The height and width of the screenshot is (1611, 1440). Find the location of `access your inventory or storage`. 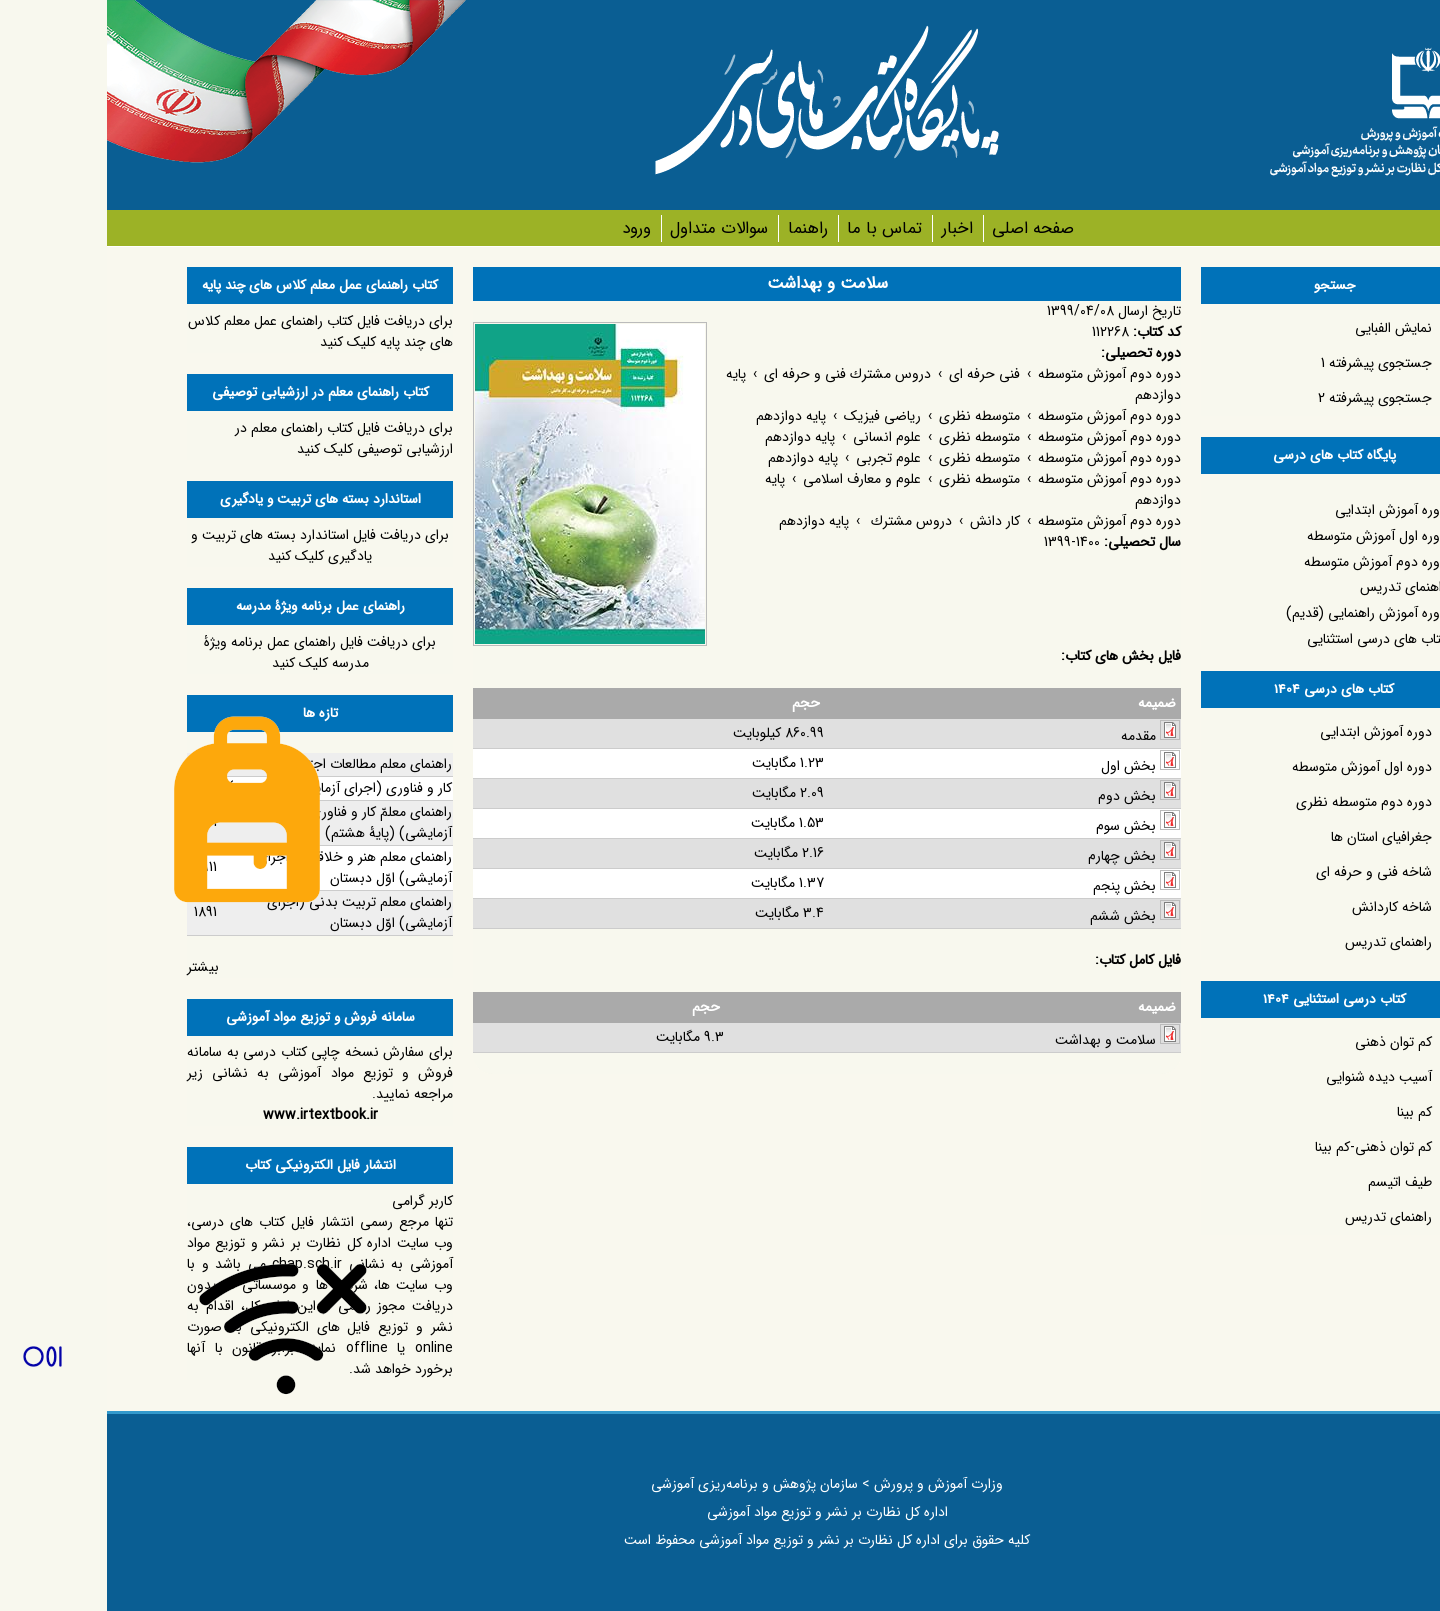

access your inventory or storage is located at coordinates (247, 816).